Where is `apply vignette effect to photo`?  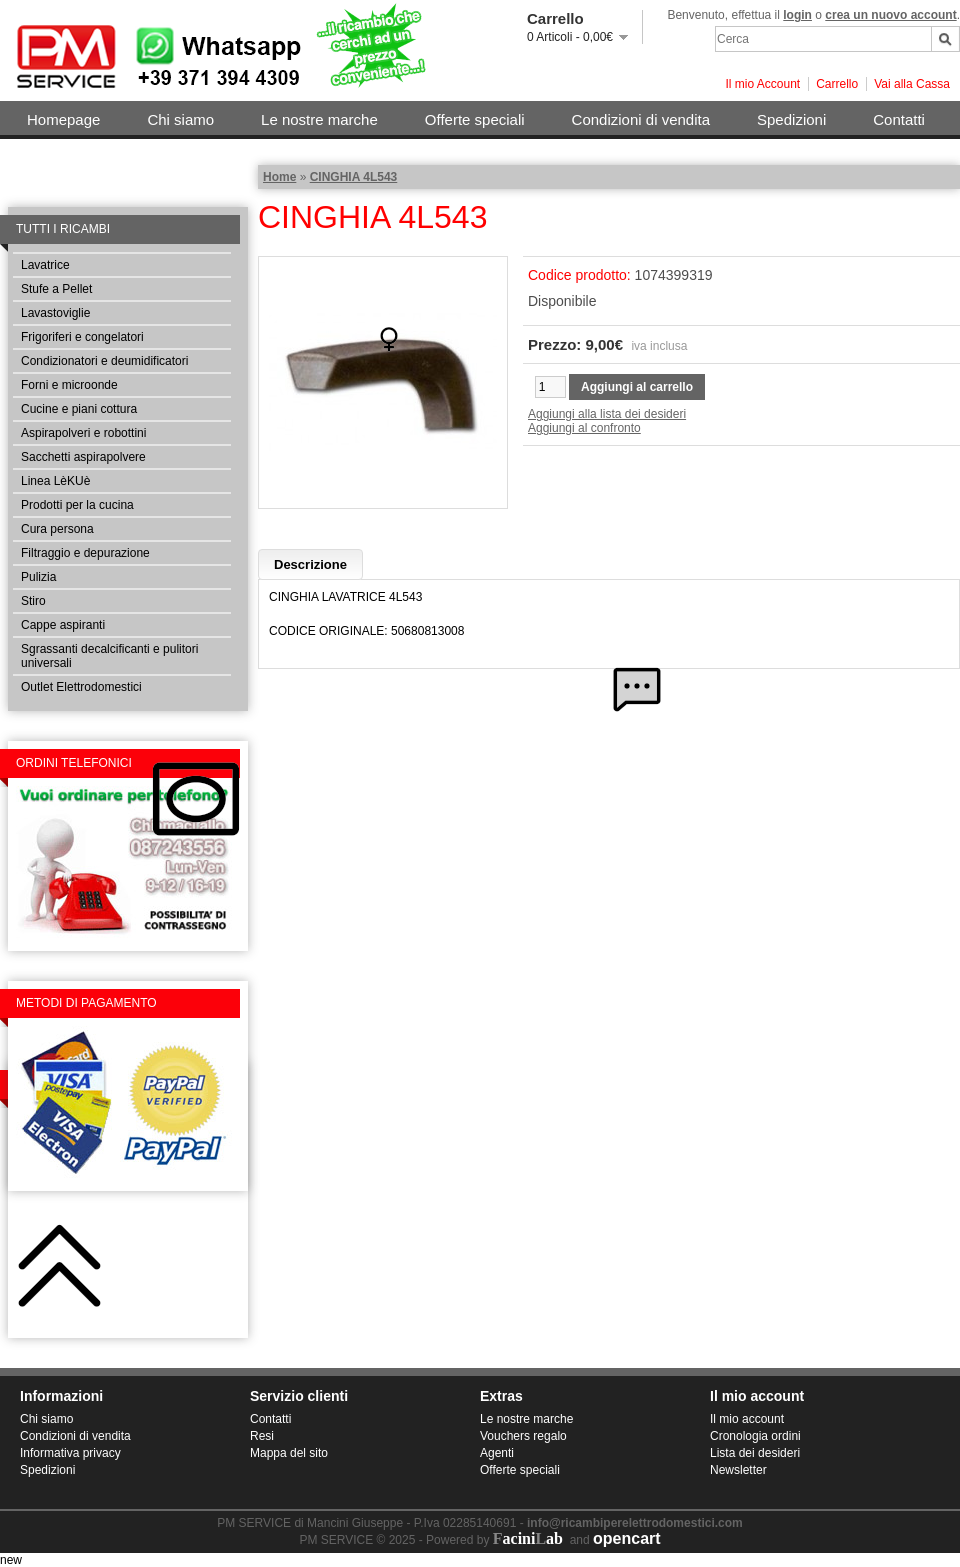
apply vignette effect to photo is located at coordinates (196, 799).